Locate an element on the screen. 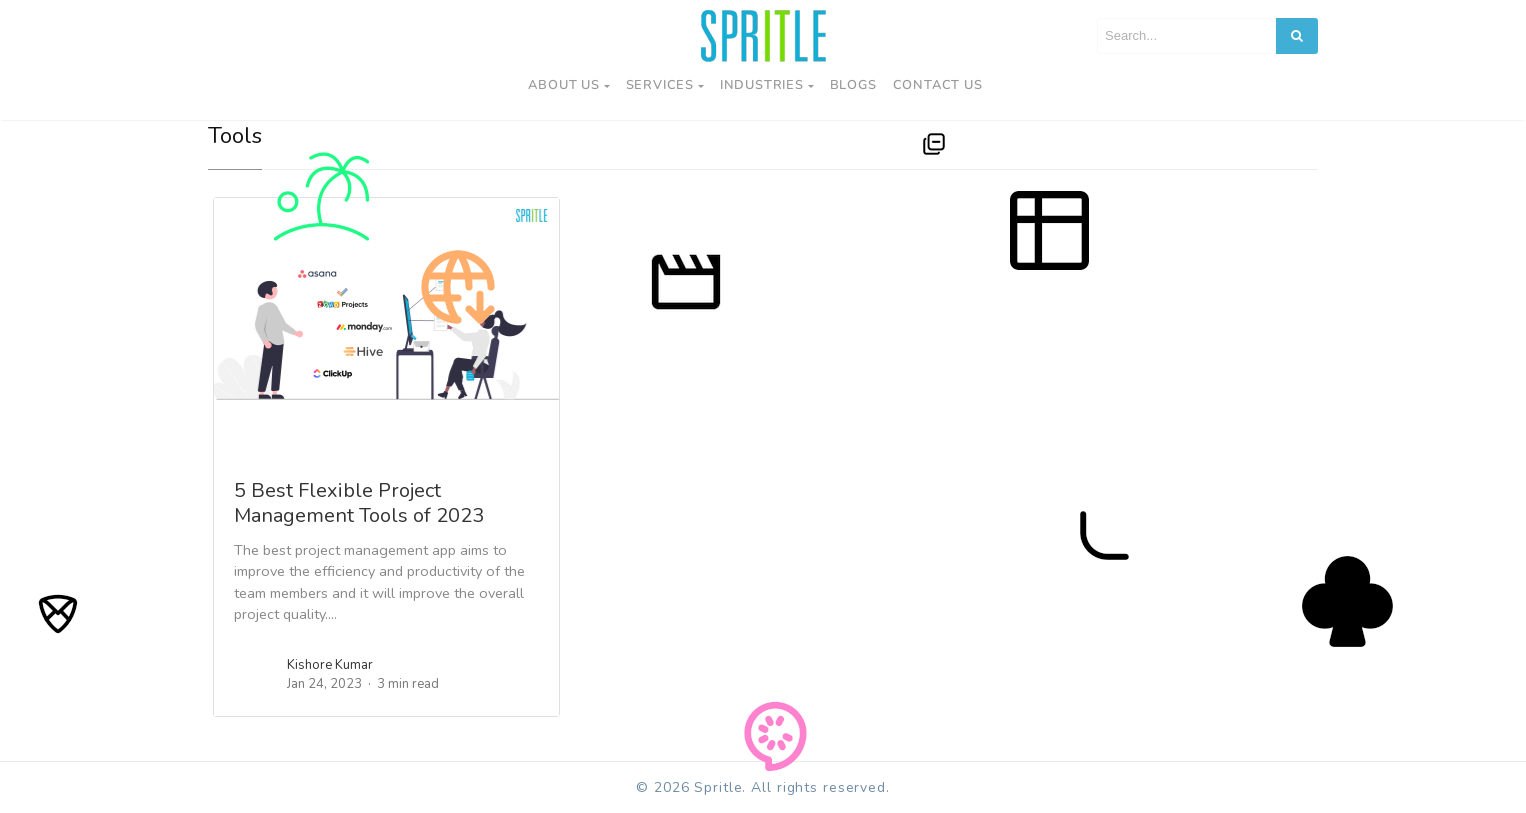 The width and height of the screenshot is (1526, 813). remove an item from your library is located at coordinates (934, 144).